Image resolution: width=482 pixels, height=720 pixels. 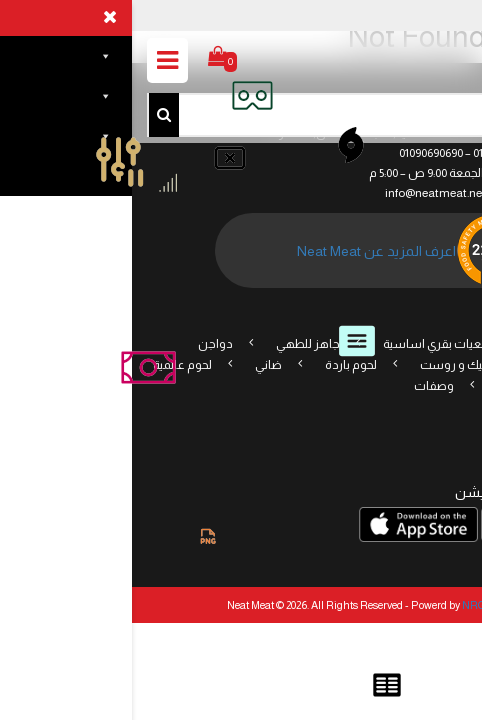 I want to click on indicates hurricane or tropical storm warning, so click(x=351, y=145).